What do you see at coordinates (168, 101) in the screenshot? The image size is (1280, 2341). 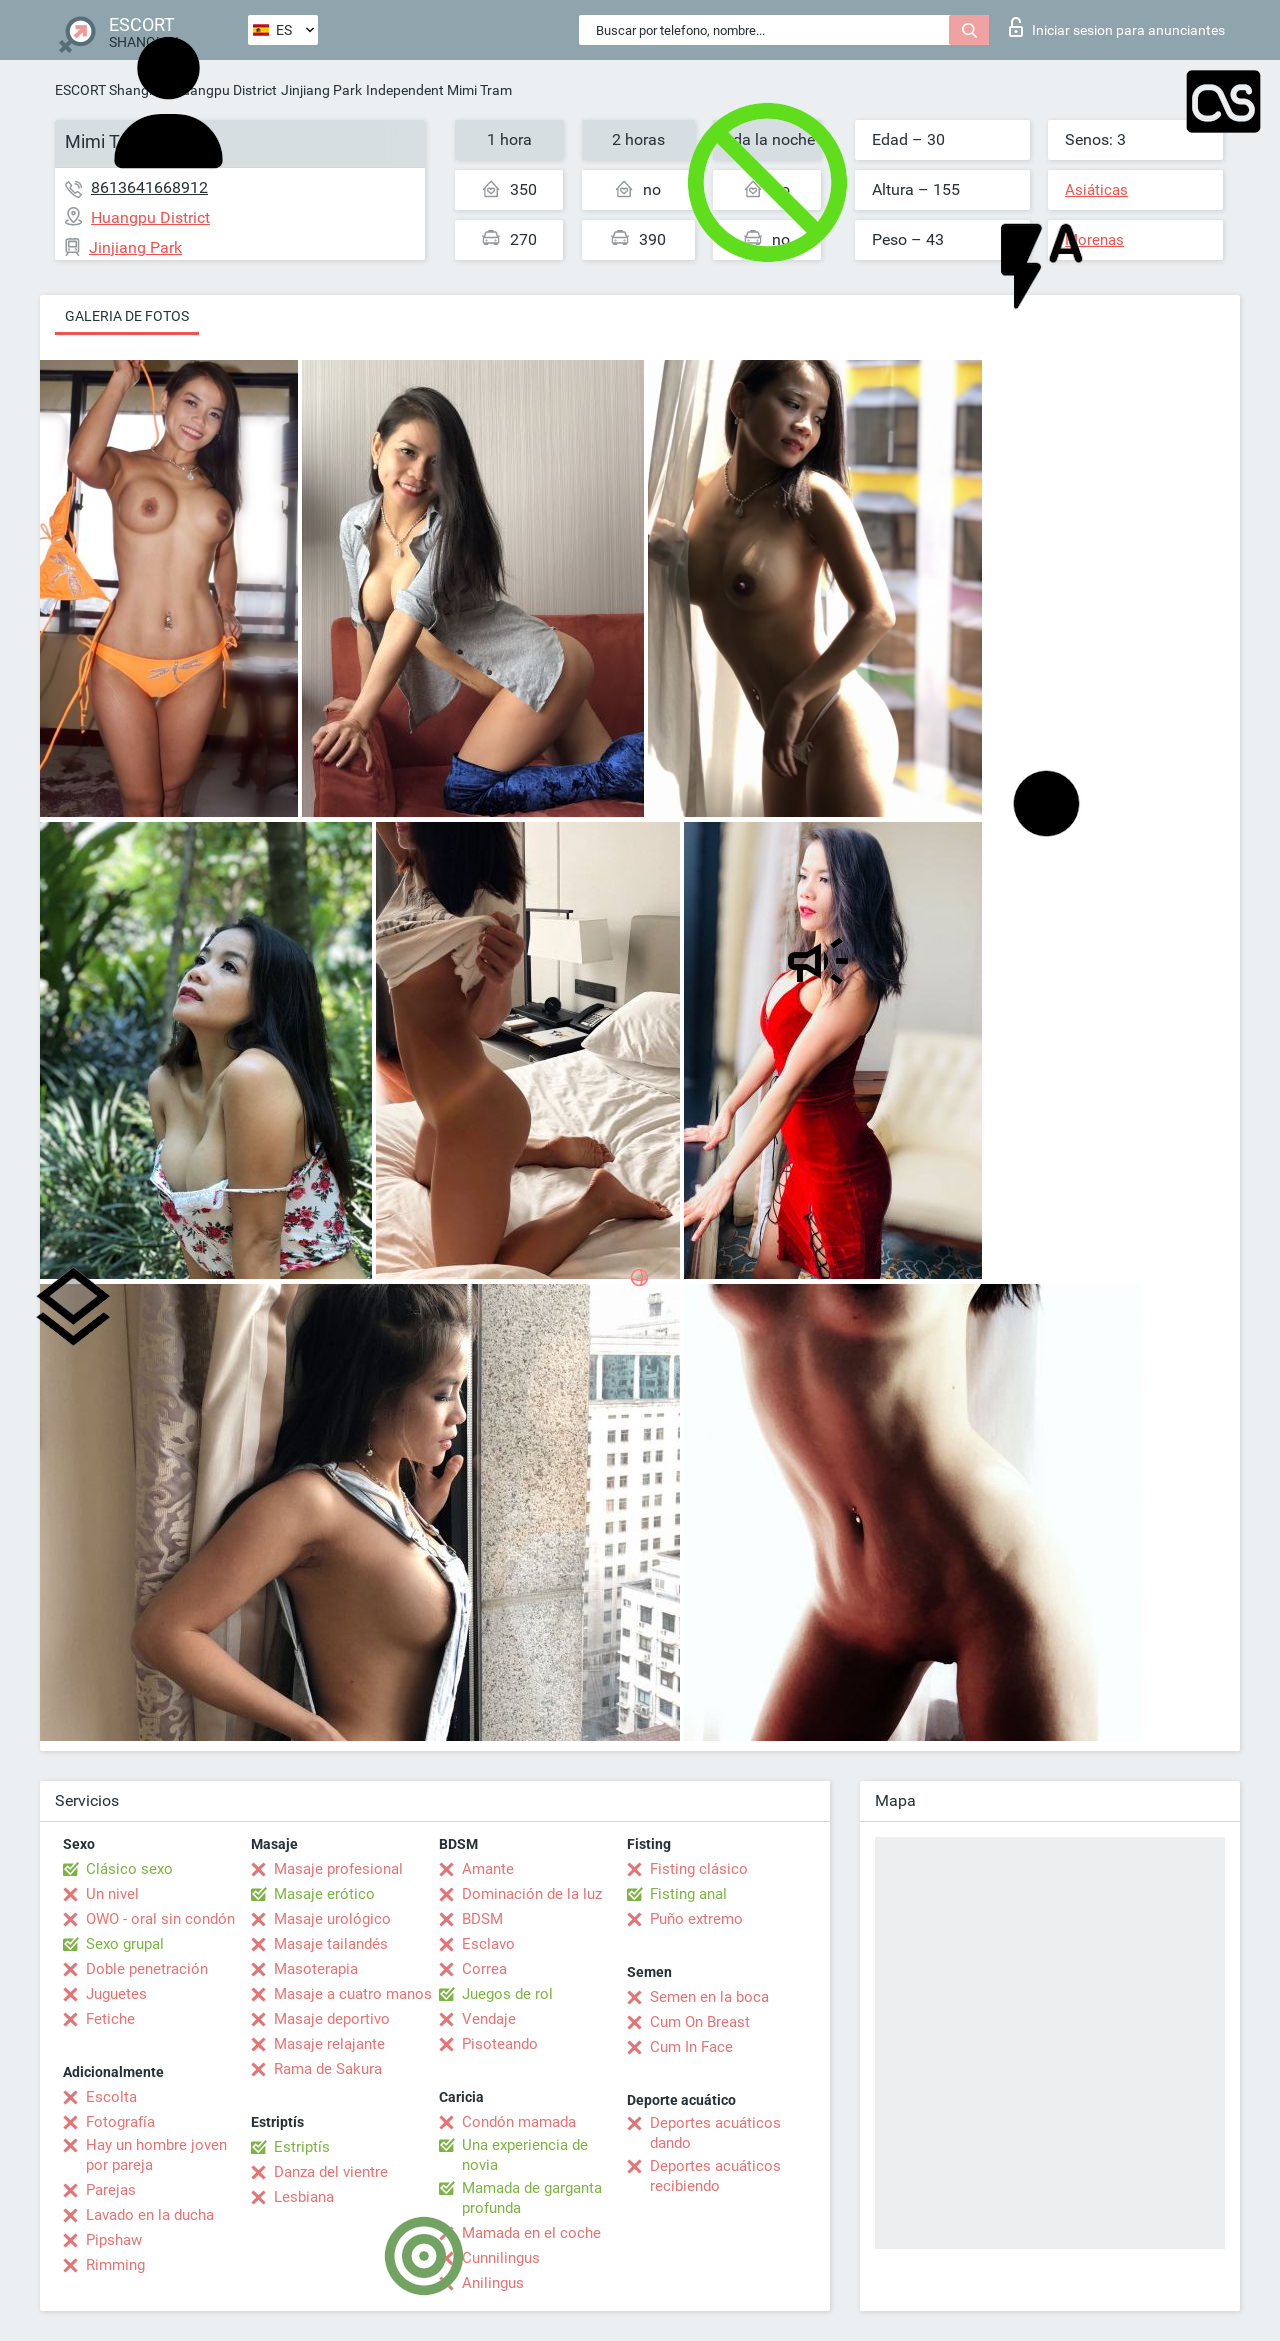 I see `view your profile` at bounding box center [168, 101].